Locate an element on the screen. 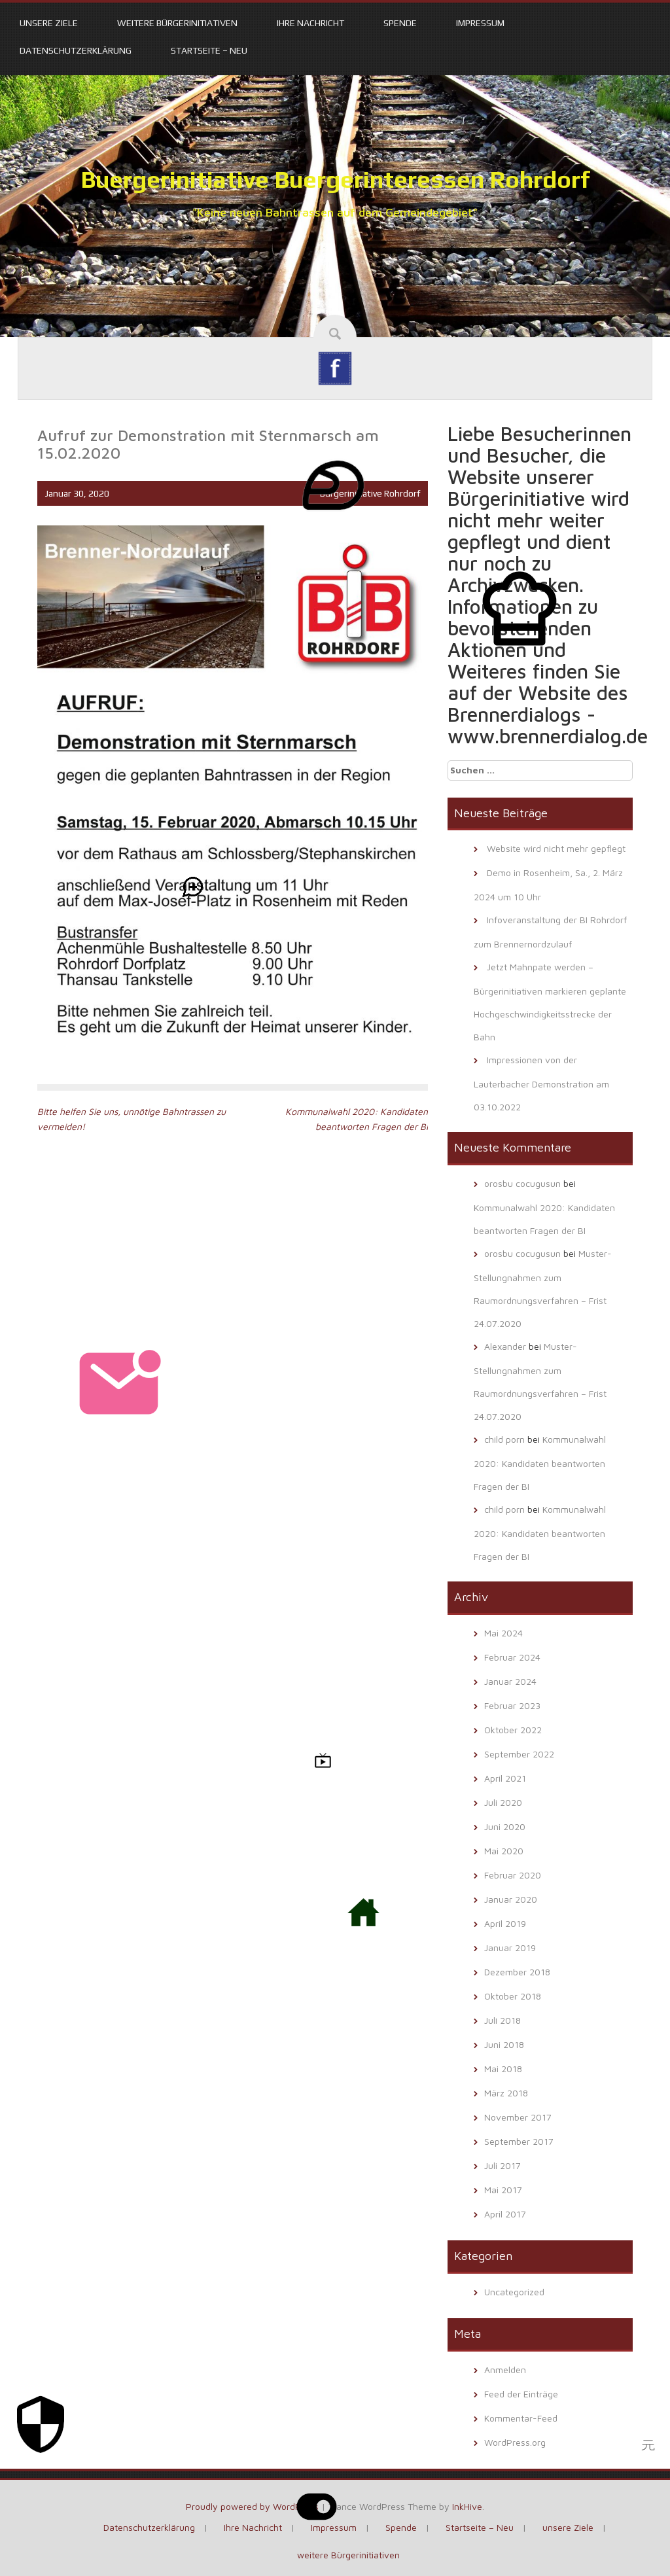  watch live television or streaming content is located at coordinates (323, 1760).